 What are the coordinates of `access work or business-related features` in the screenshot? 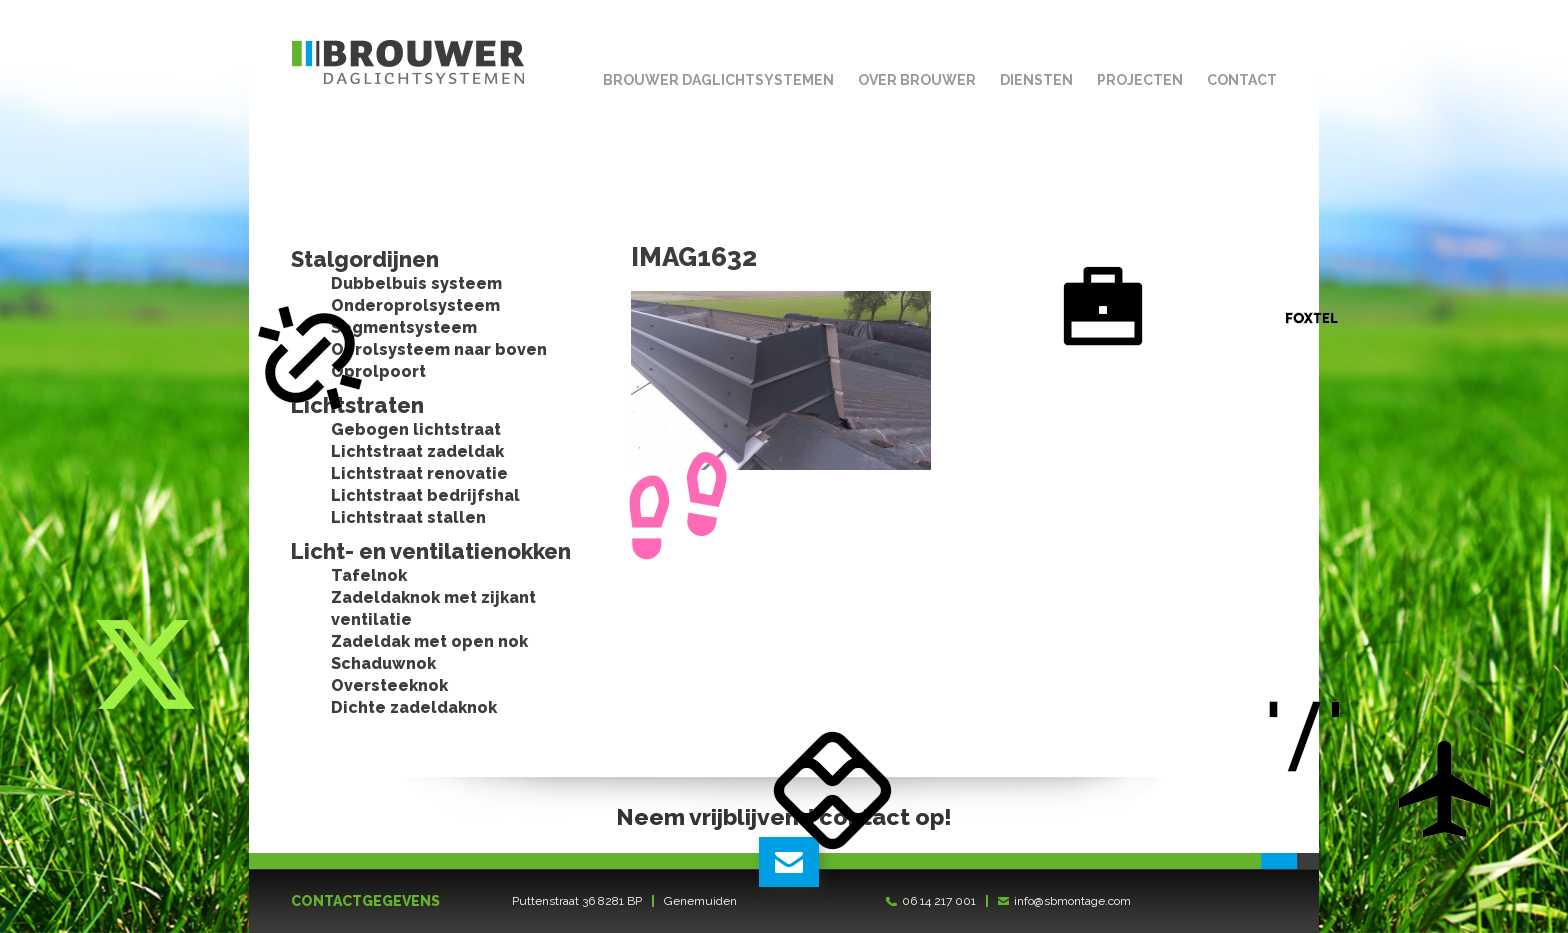 It's located at (1103, 310).